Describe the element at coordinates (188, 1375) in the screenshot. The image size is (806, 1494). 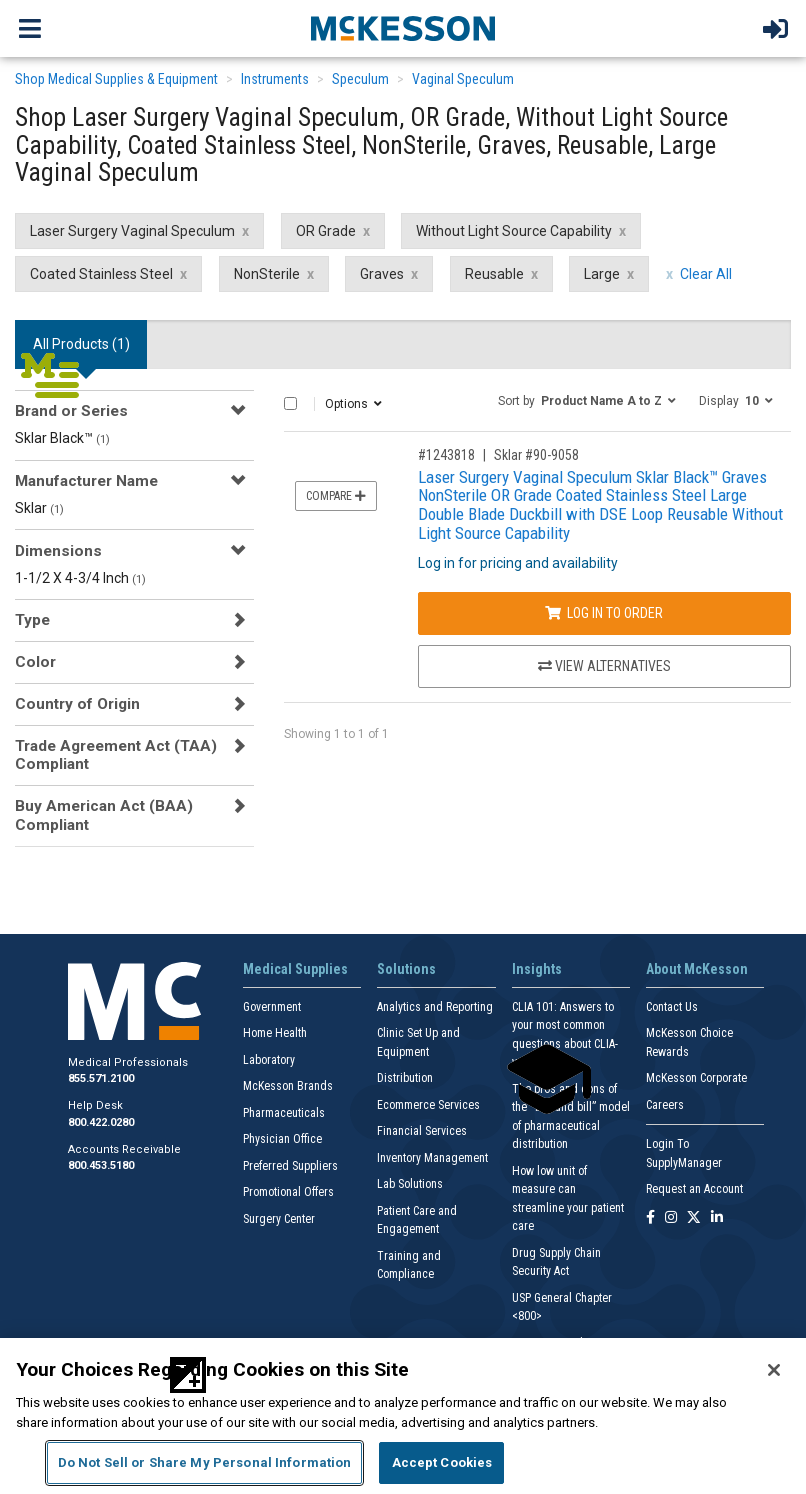
I see `adjust image exposure settings` at that location.